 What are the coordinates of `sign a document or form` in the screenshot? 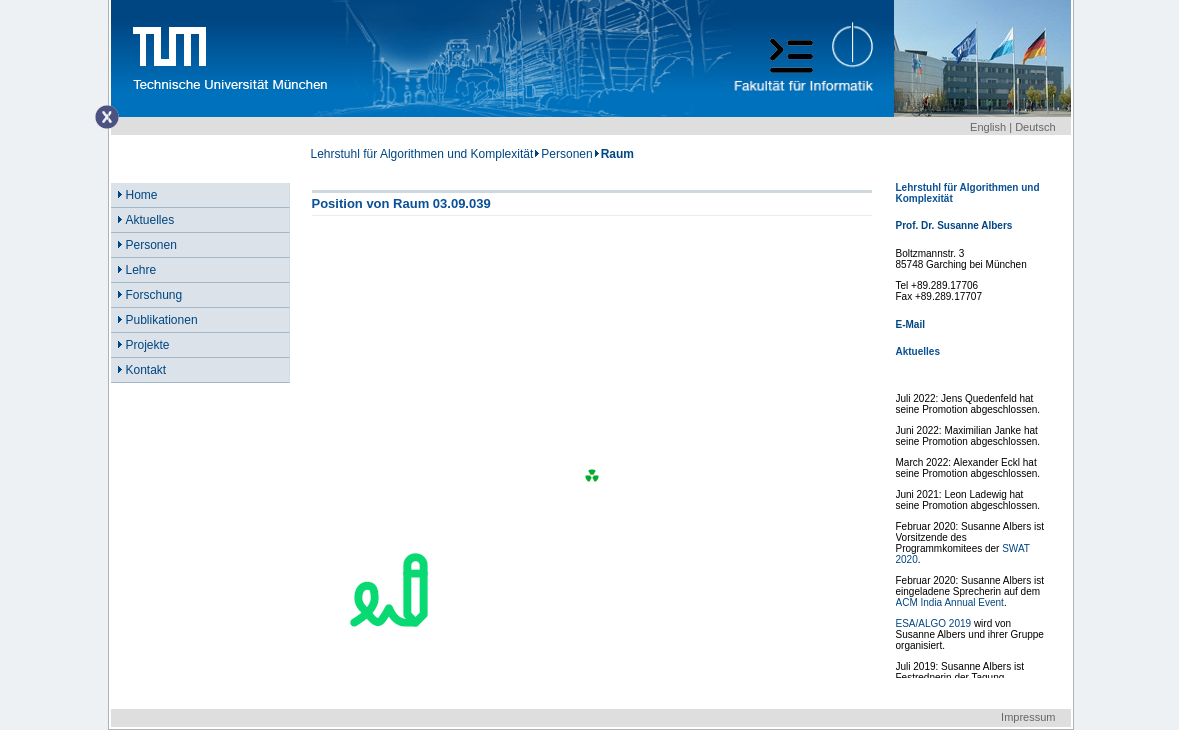 It's located at (391, 594).